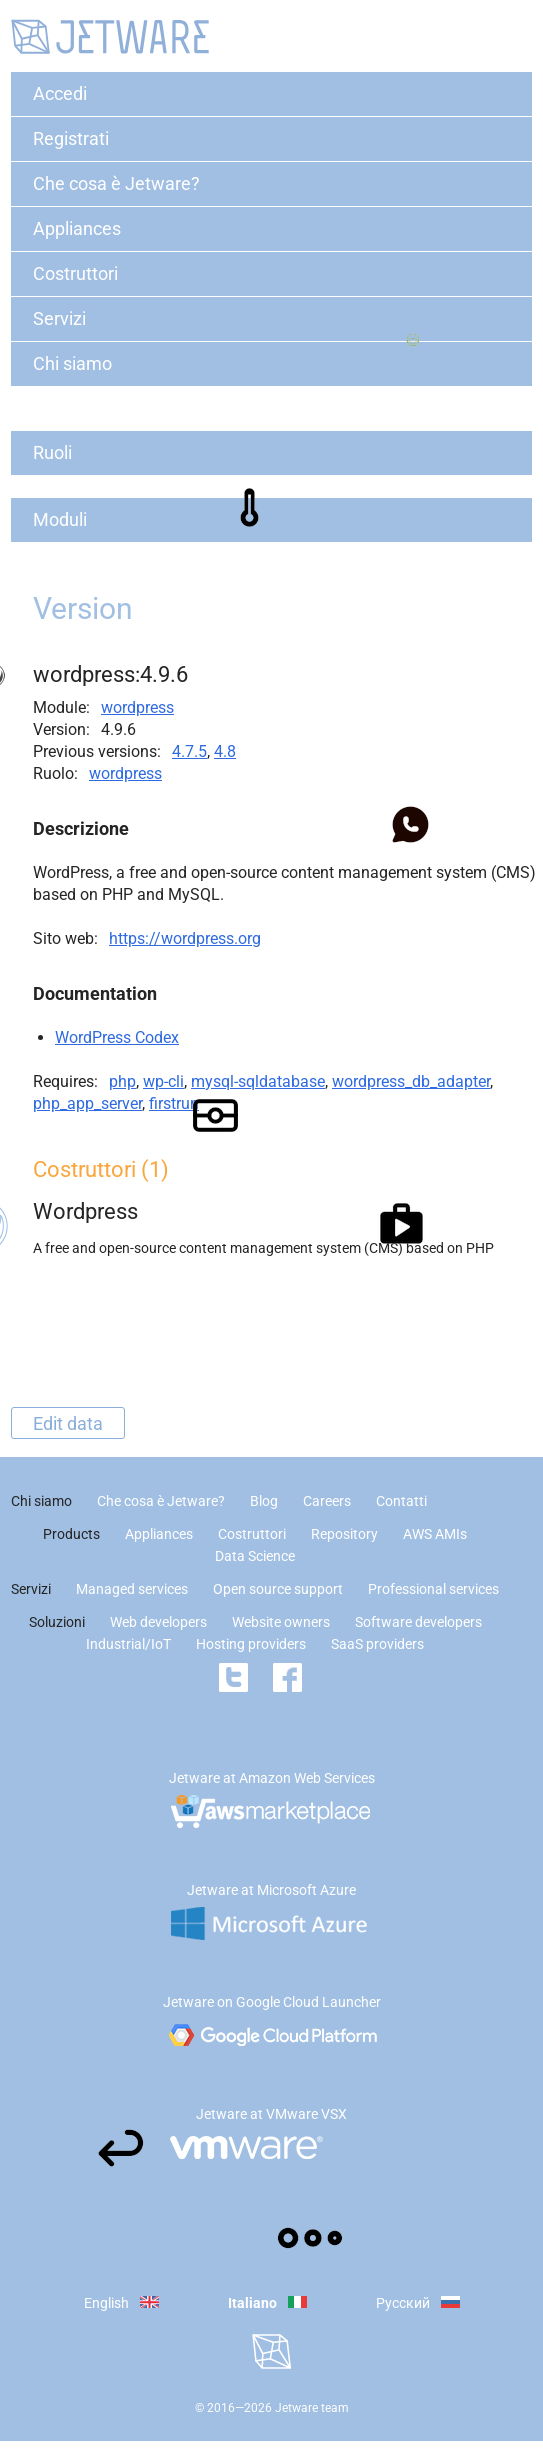 The image size is (543, 2463). I want to click on access driving or navigation mode, so click(413, 340).